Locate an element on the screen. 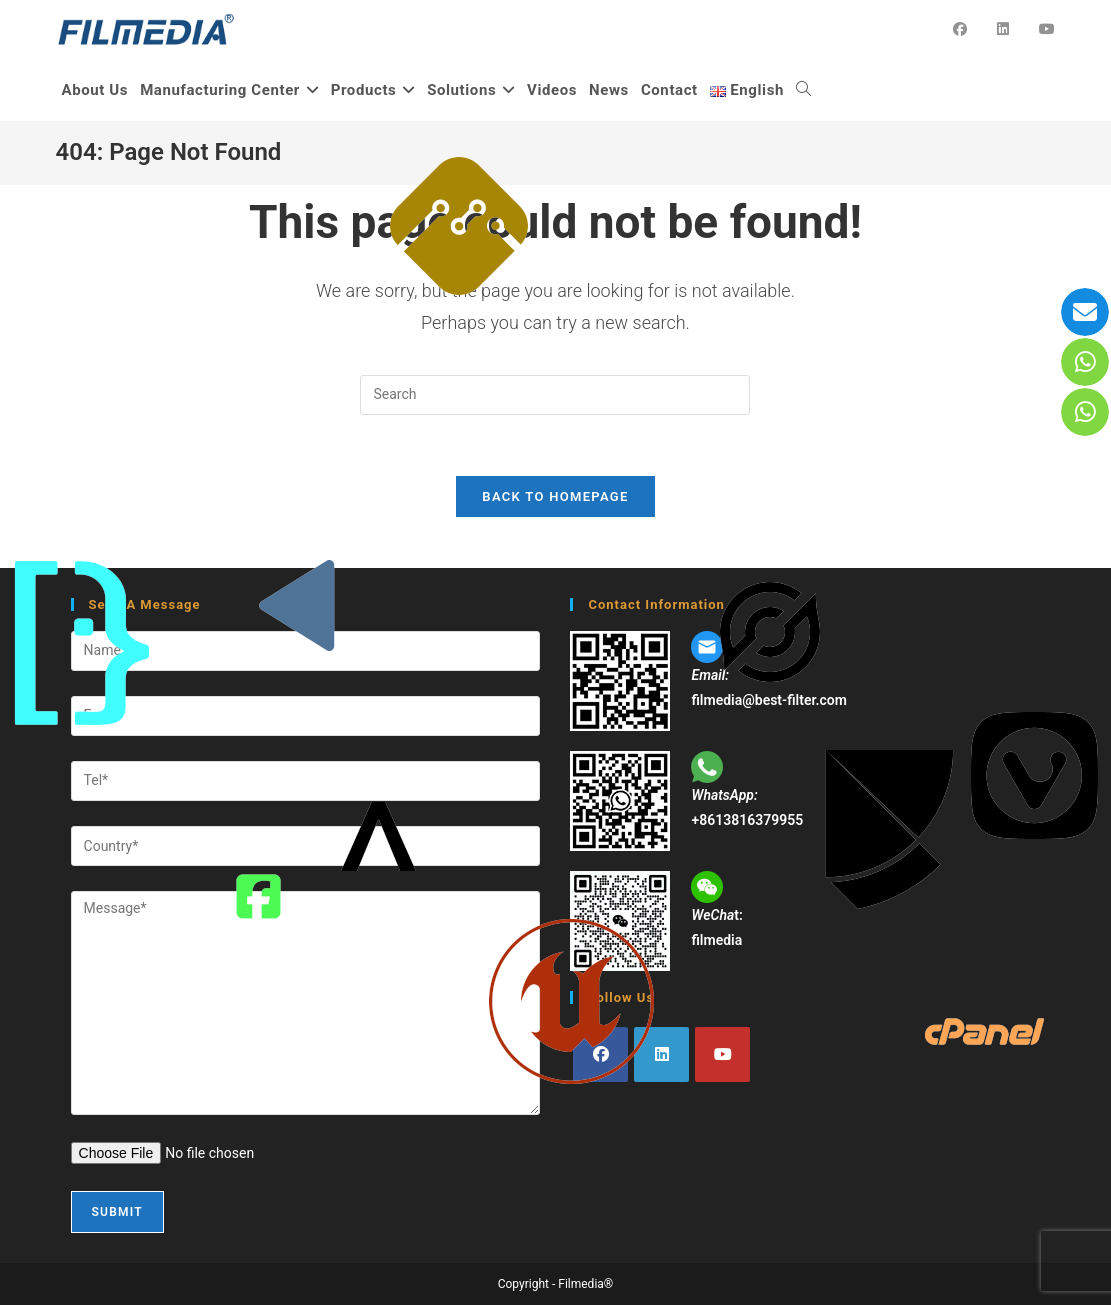  open Poetry package manager is located at coordinates (889, 829).